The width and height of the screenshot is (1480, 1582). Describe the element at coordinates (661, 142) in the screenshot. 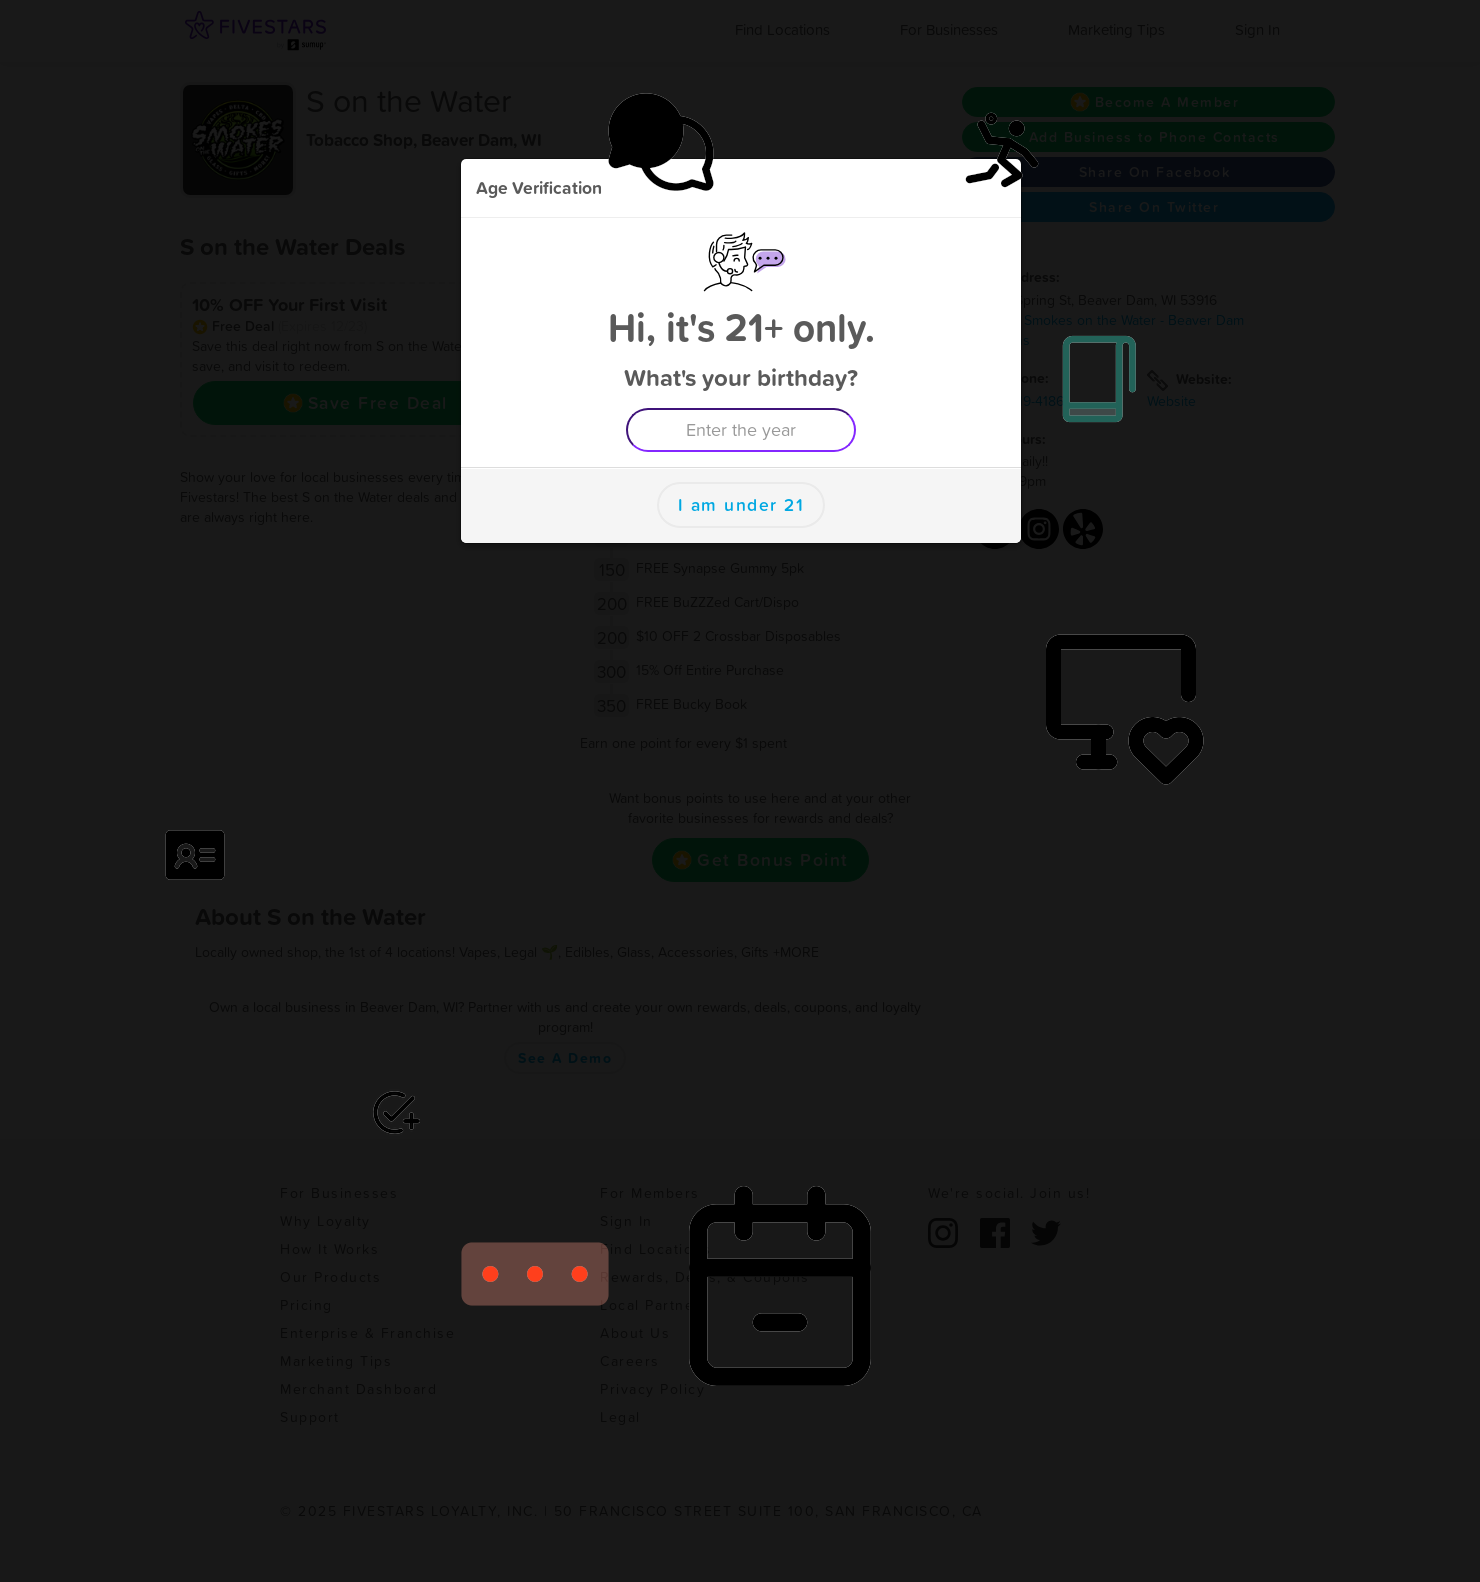

I see `open chat or messaging` at that location.